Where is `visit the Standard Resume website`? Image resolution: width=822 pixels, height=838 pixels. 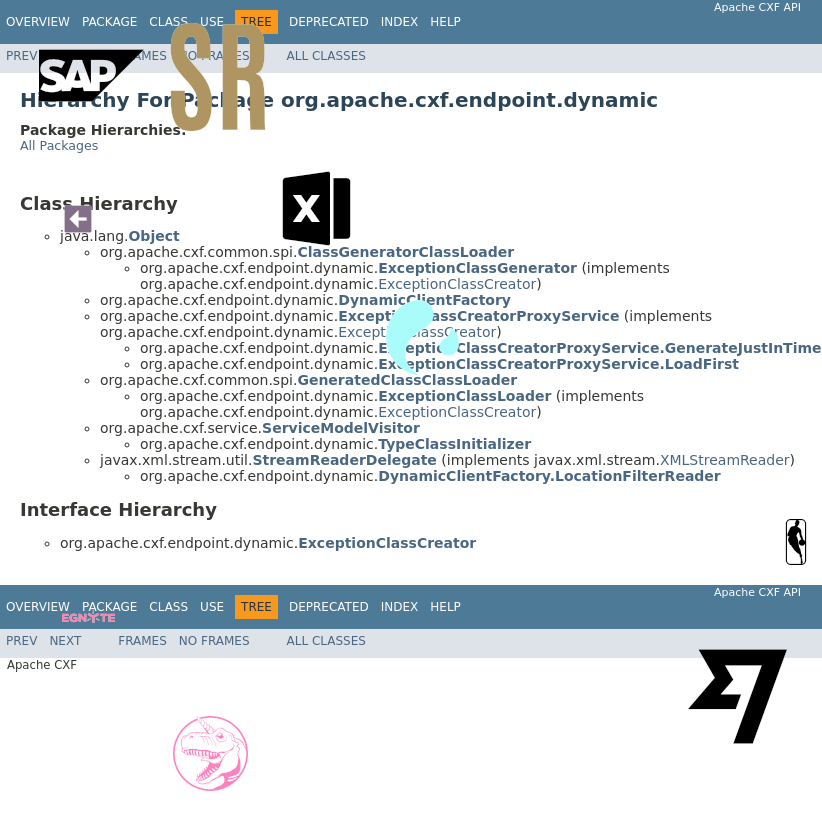 visit the Standard Resume website is located at coordinates (218, 77).